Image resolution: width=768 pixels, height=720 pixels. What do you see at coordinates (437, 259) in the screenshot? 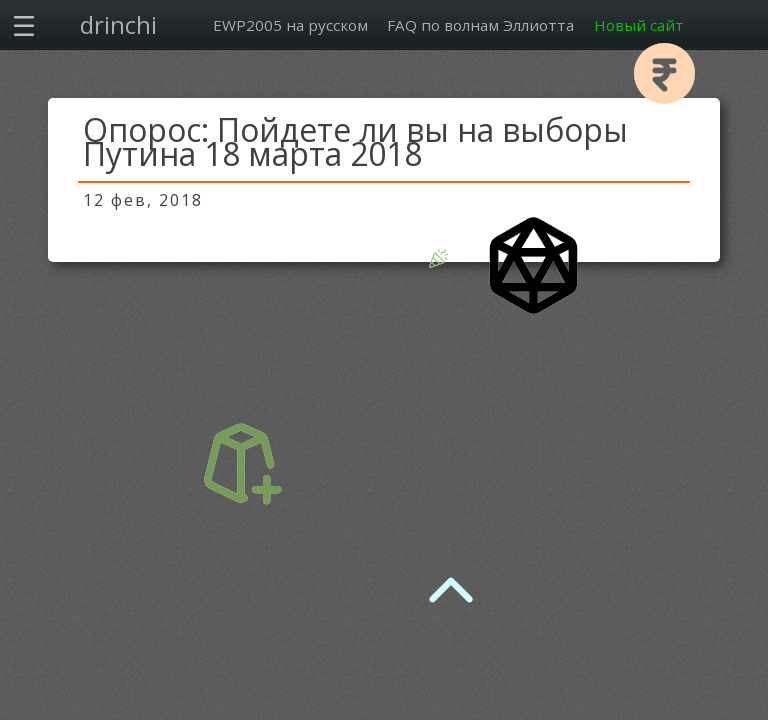
I see `celebrate a completed milestone or achievement` at bounding box center [437, 259].